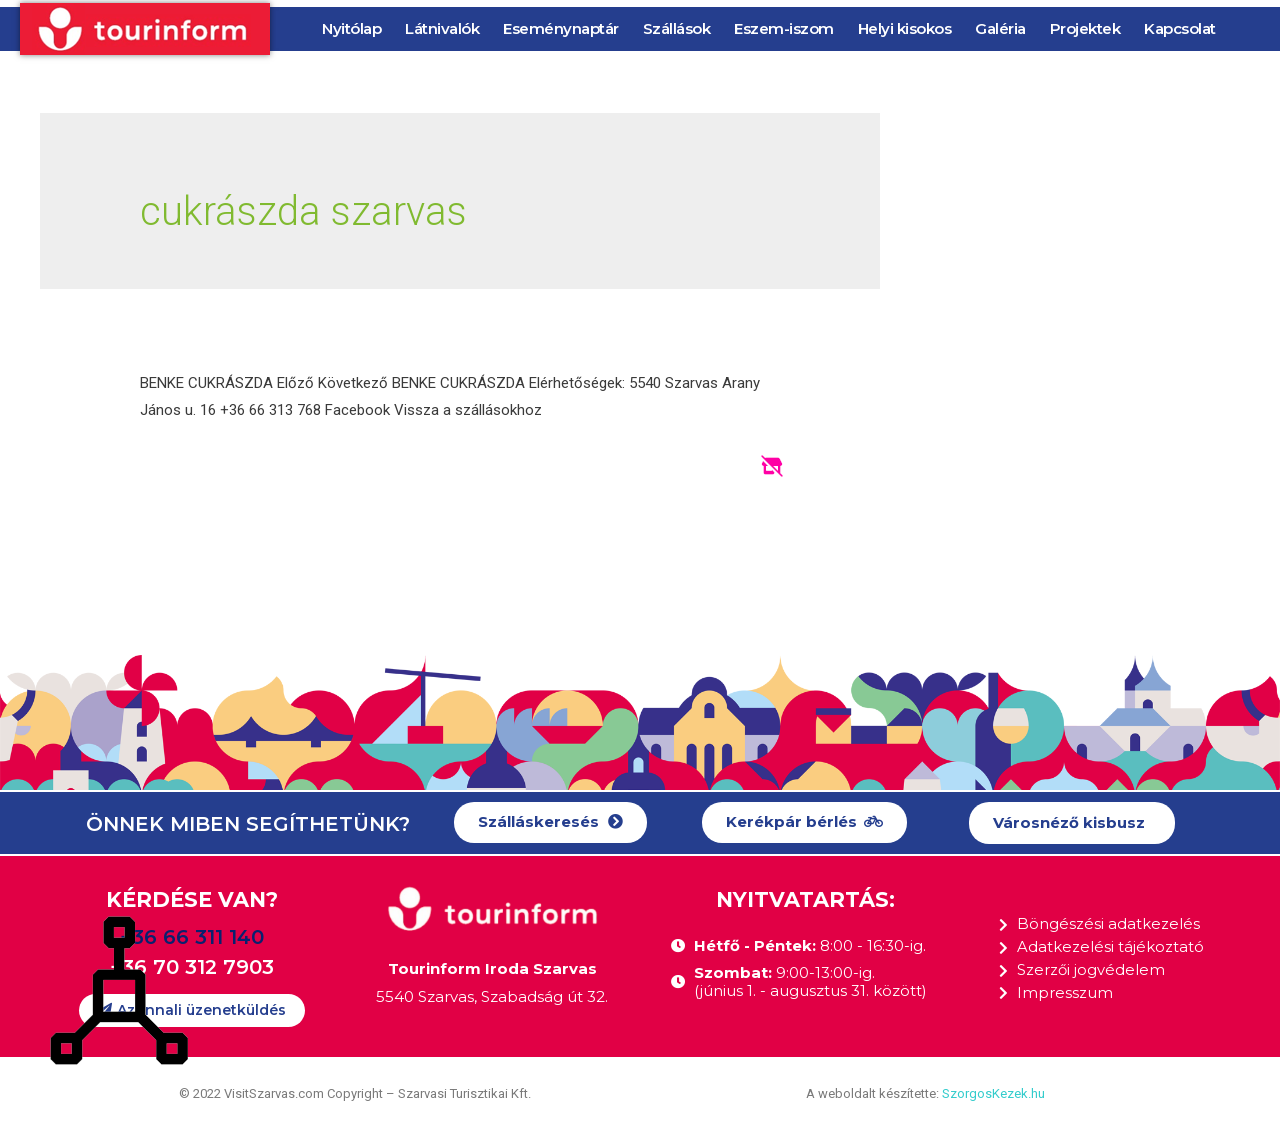  What do you see at coordinates (772, 466) in the screenshot?
I see `indicates a closed or unavailable shop` at bounding box center [772, 466].